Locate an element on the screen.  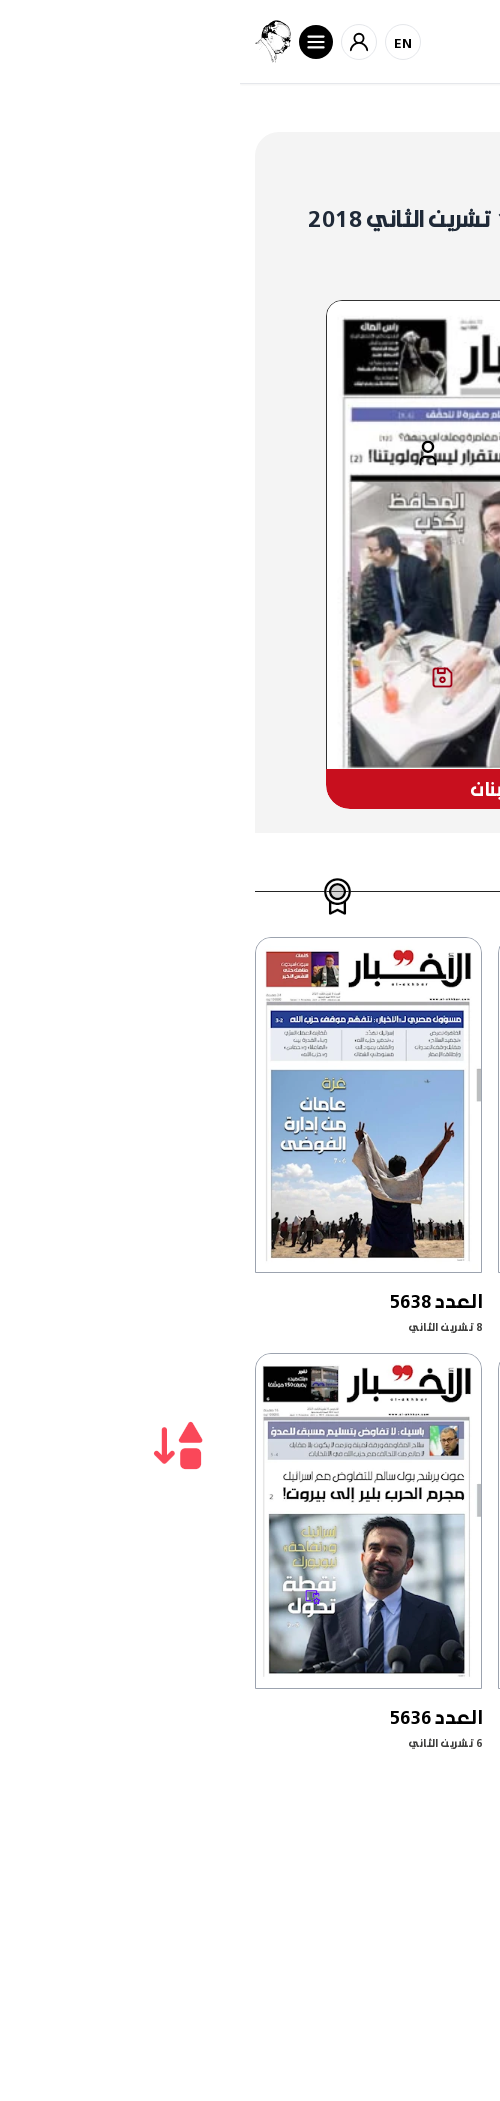
sort items by shape in descending order is located at coordinates (177, 1445).